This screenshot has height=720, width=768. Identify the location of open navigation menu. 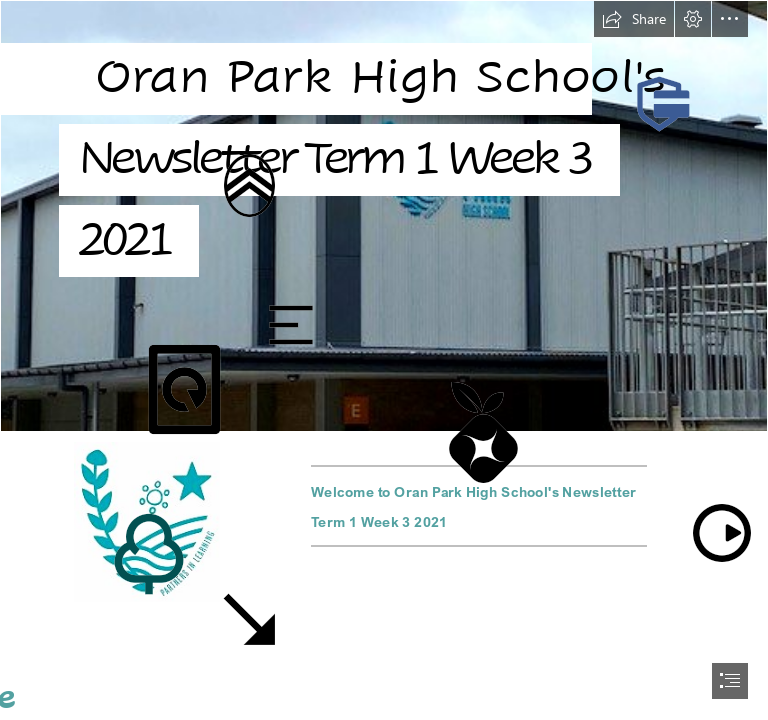
(291, 325).